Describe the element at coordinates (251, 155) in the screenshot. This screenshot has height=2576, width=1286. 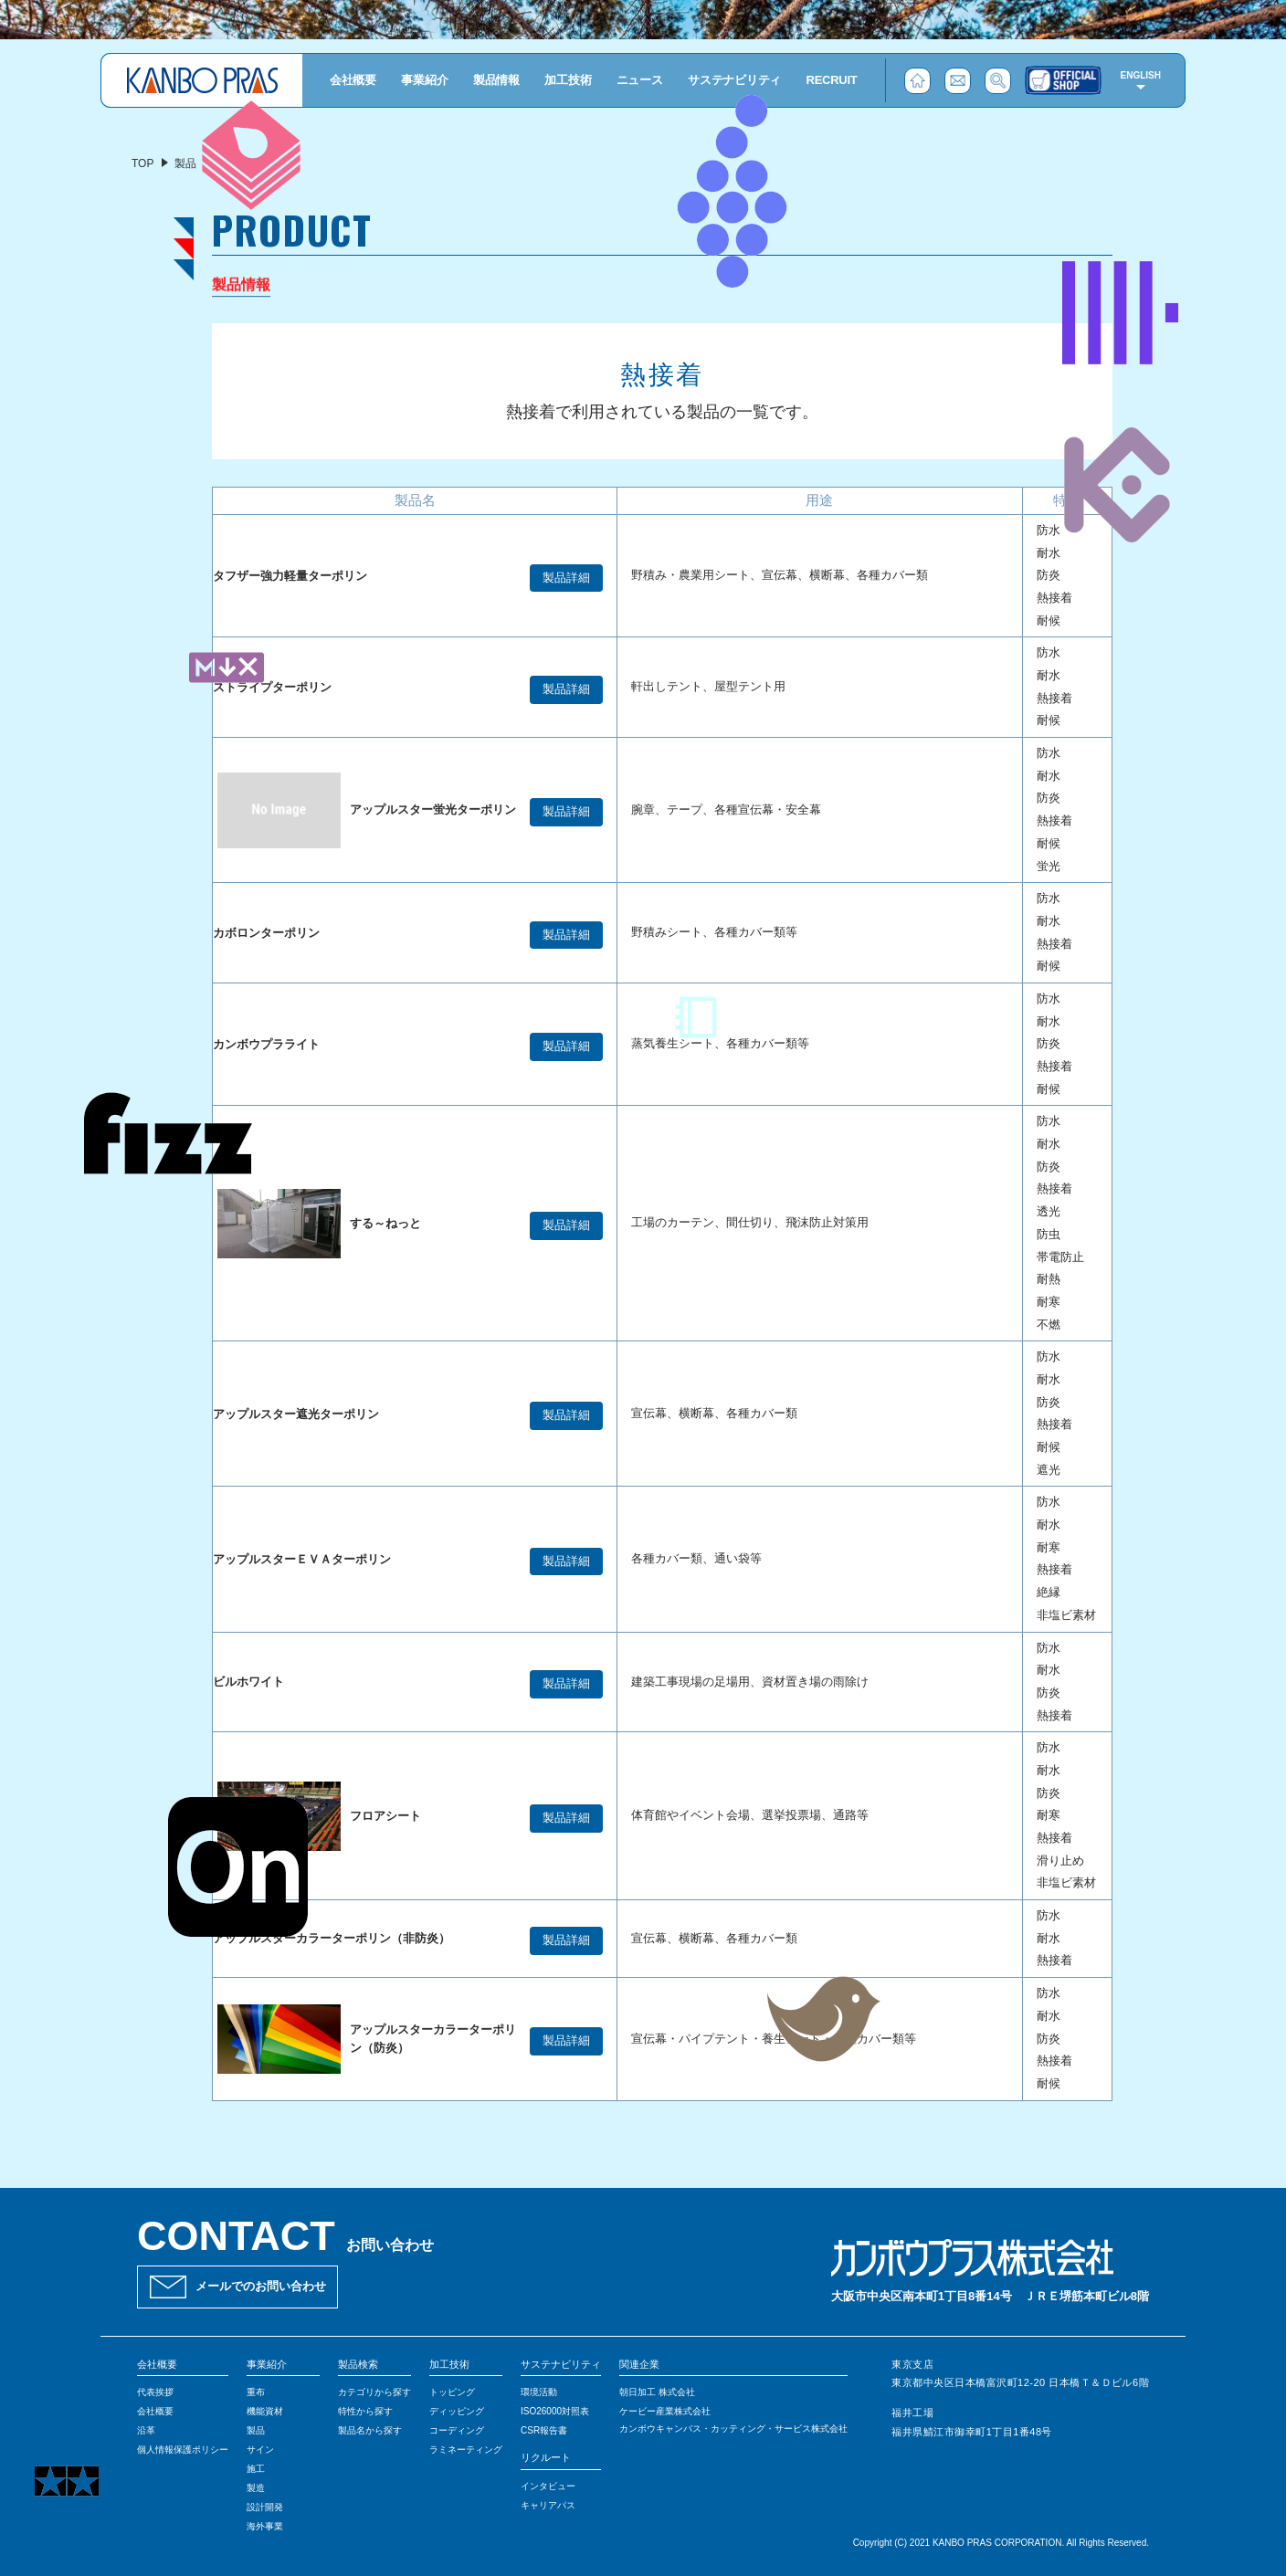
I see `vapor swift web framework logo` at that location.